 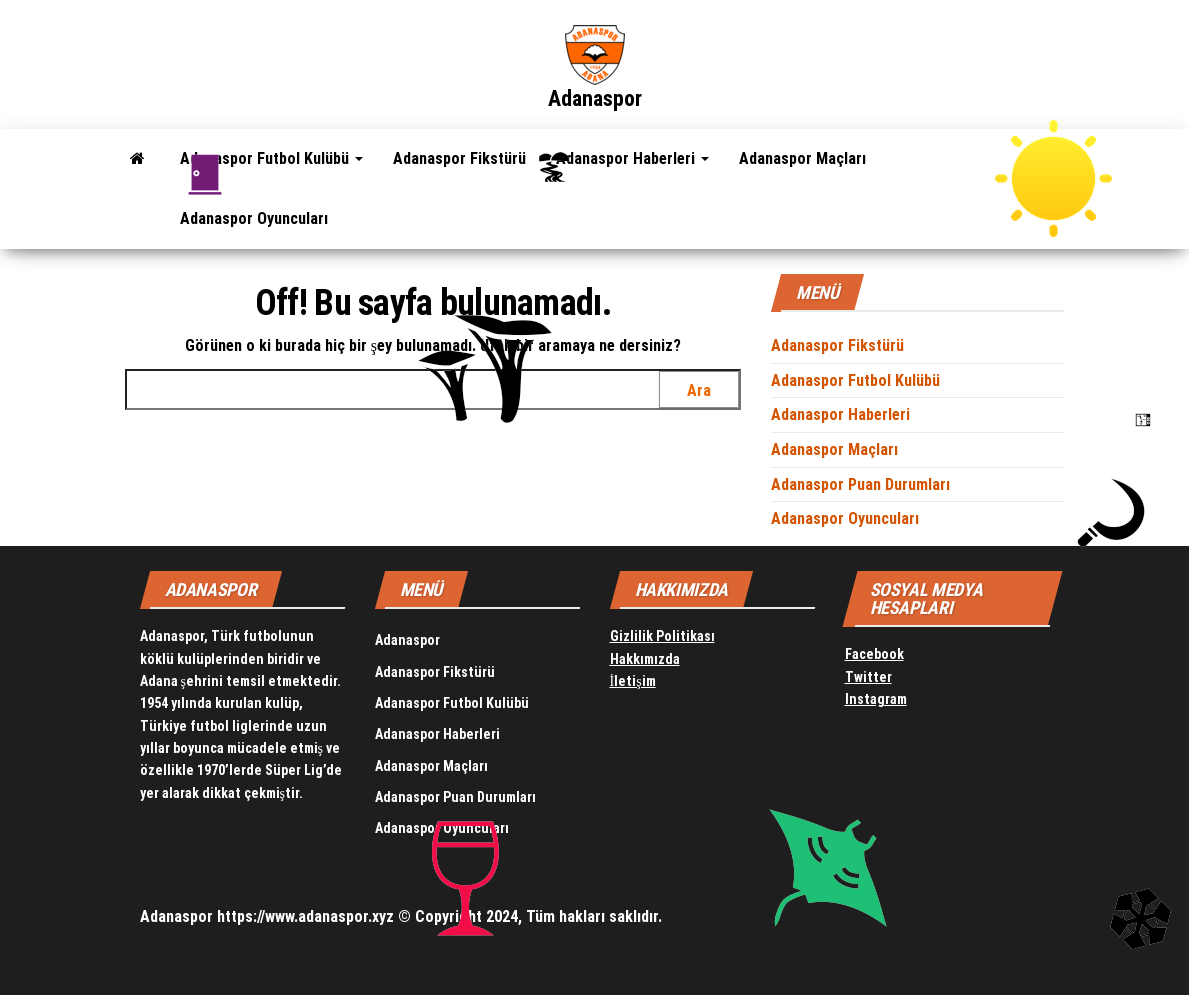 What do you see at coordinates (205, 174) in the screenshot?
I see `exit the current screen or application` at bounding box center [205, 174].